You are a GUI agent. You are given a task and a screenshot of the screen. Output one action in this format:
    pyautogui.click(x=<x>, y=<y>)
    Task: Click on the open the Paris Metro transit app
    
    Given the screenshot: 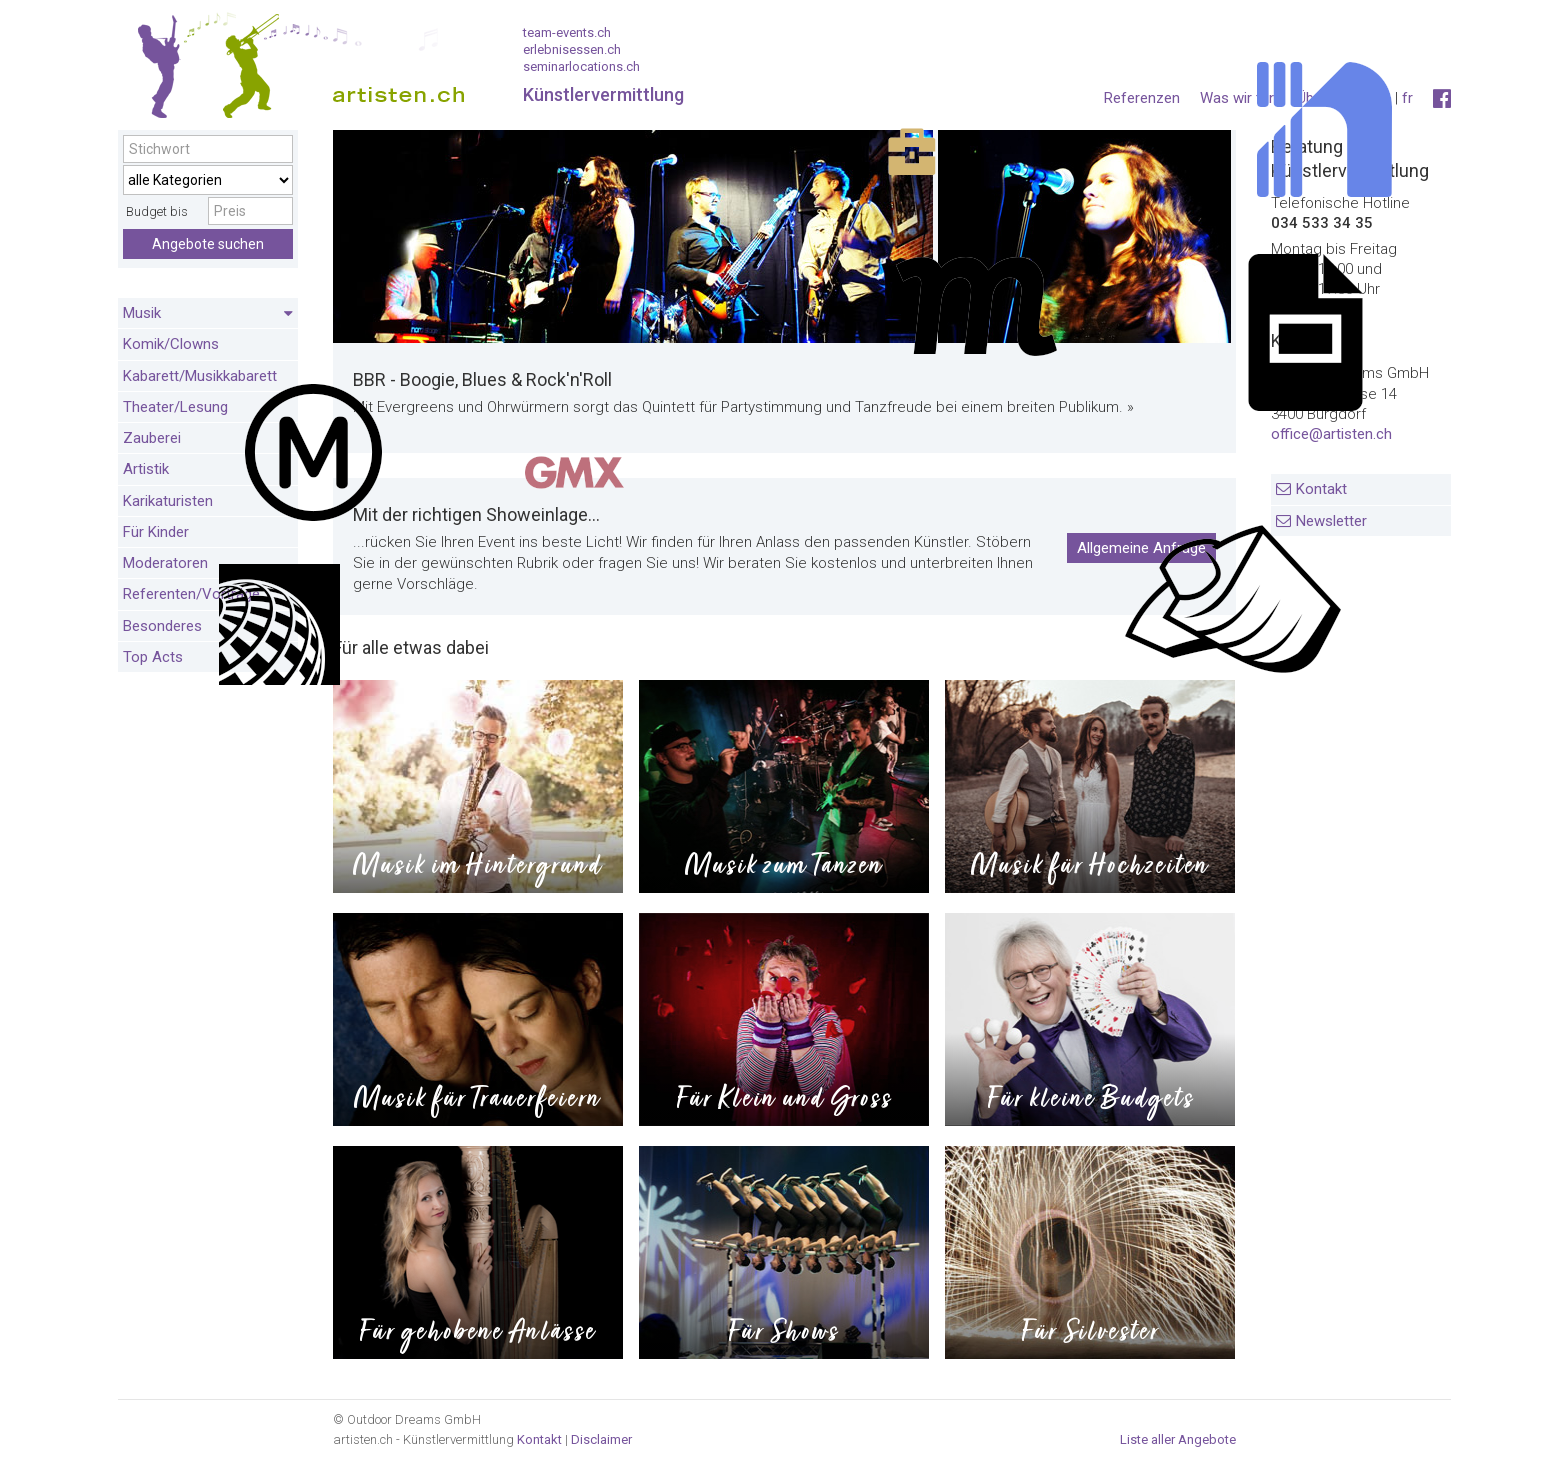 What is the action you would take?
    pyautogui.click(x=313, y=452)
    